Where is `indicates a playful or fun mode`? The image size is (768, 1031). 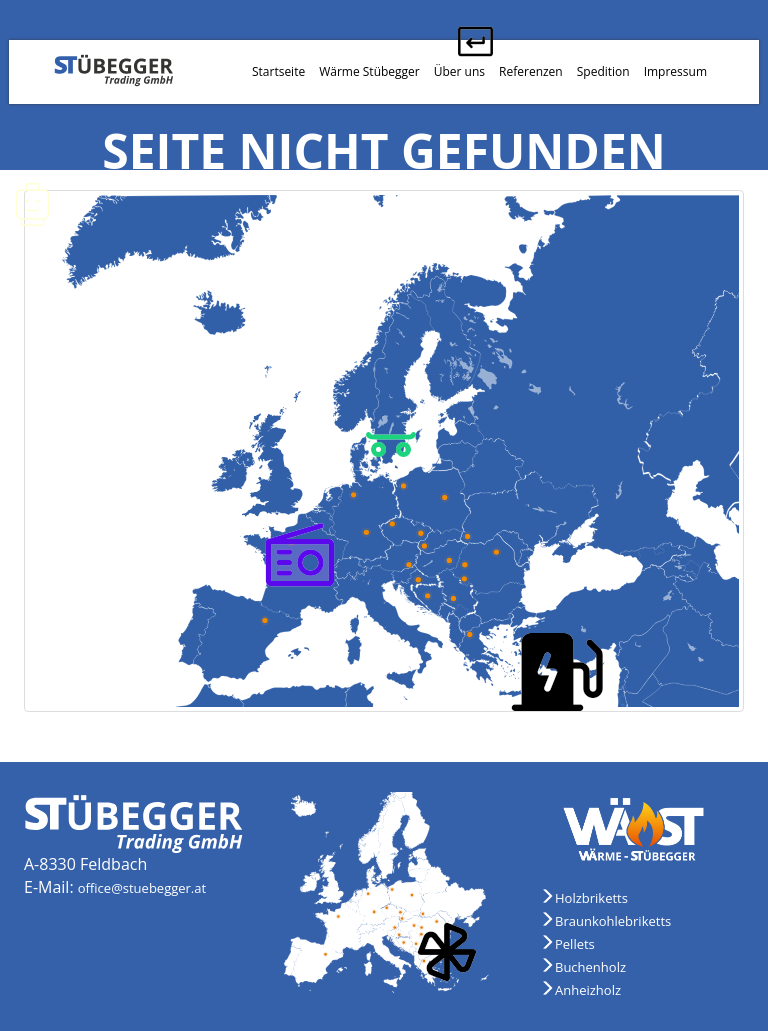 indicates a playful or fun mode is located at coordinates (32, 204).